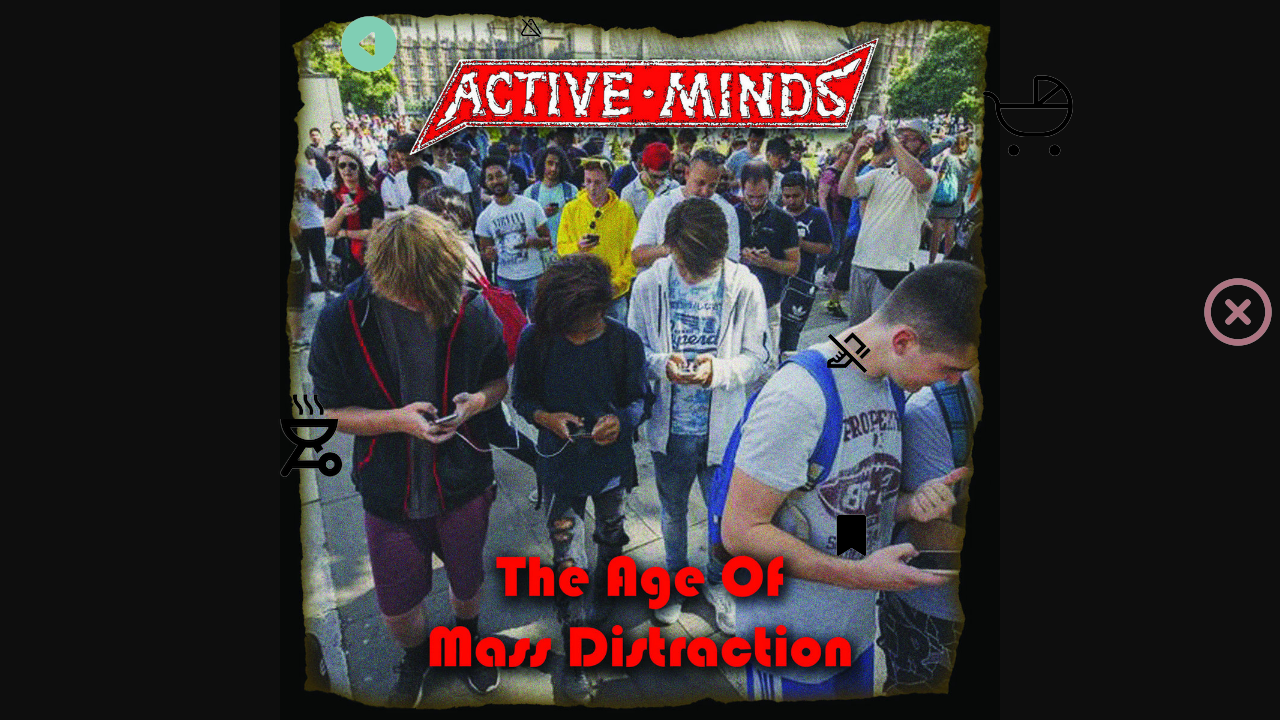 The height and width of the screenshot is (720, 1280). I want to click on go back to previous screen, so click(369, 44).